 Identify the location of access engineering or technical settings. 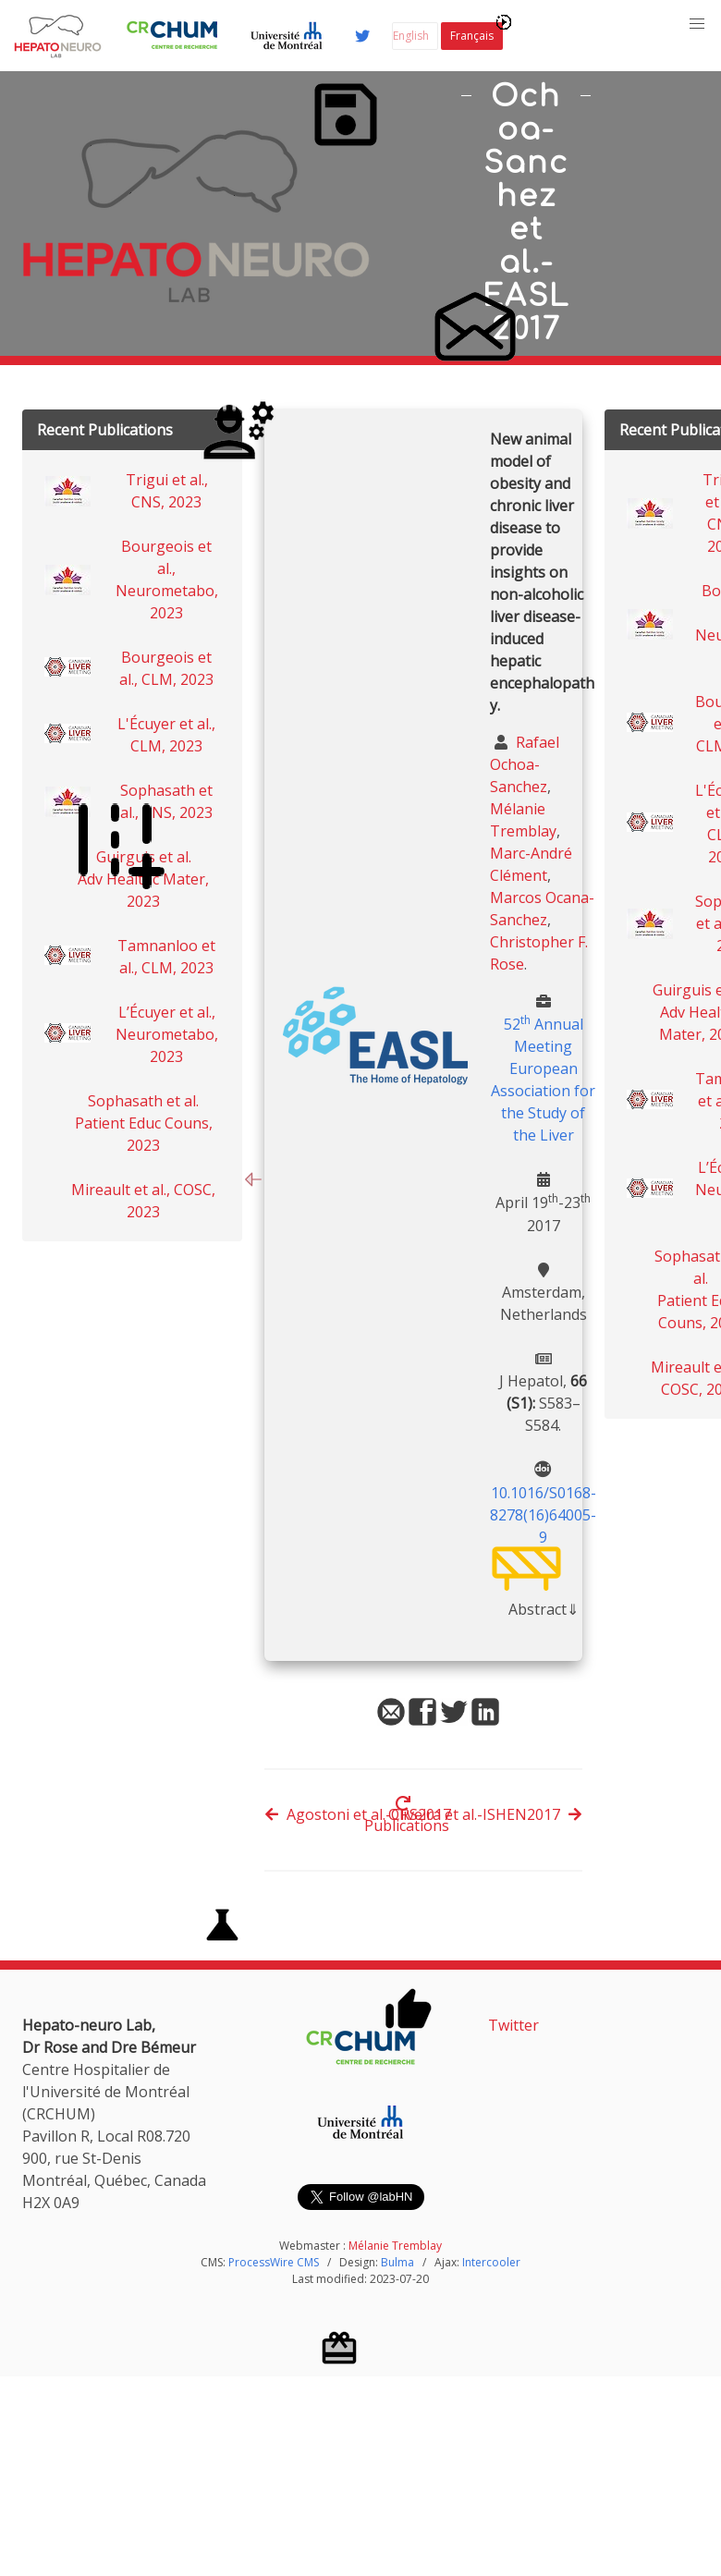
(238, 430).